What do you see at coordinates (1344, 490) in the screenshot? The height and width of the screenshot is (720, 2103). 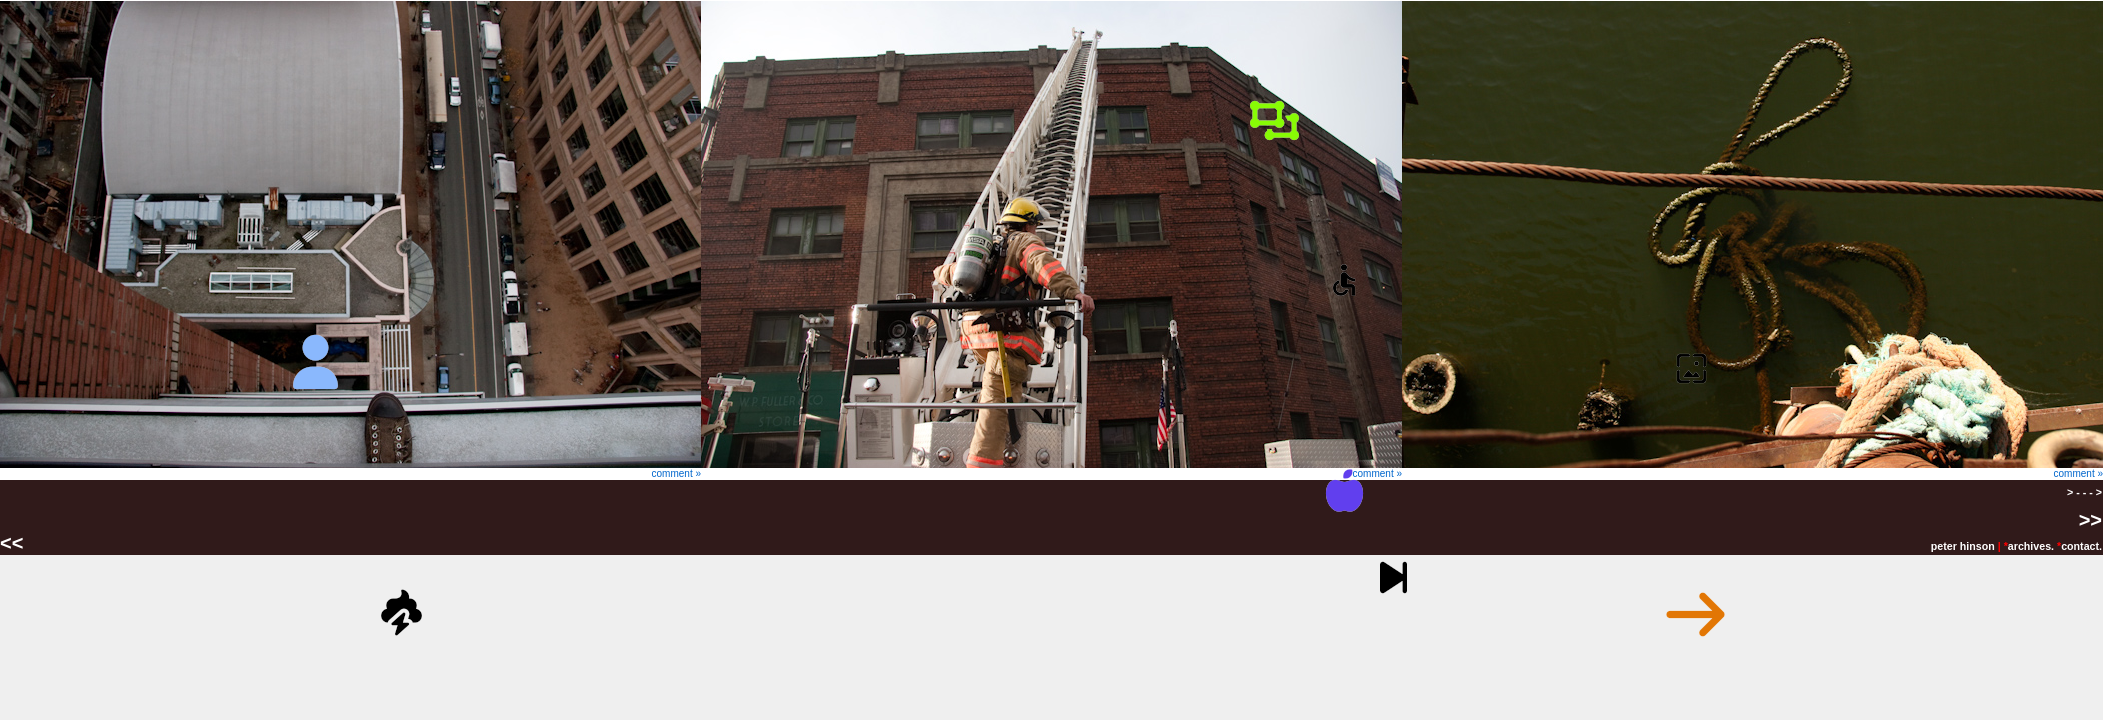 I see `access health or nutrition features` at bounding box center [1344, 490].